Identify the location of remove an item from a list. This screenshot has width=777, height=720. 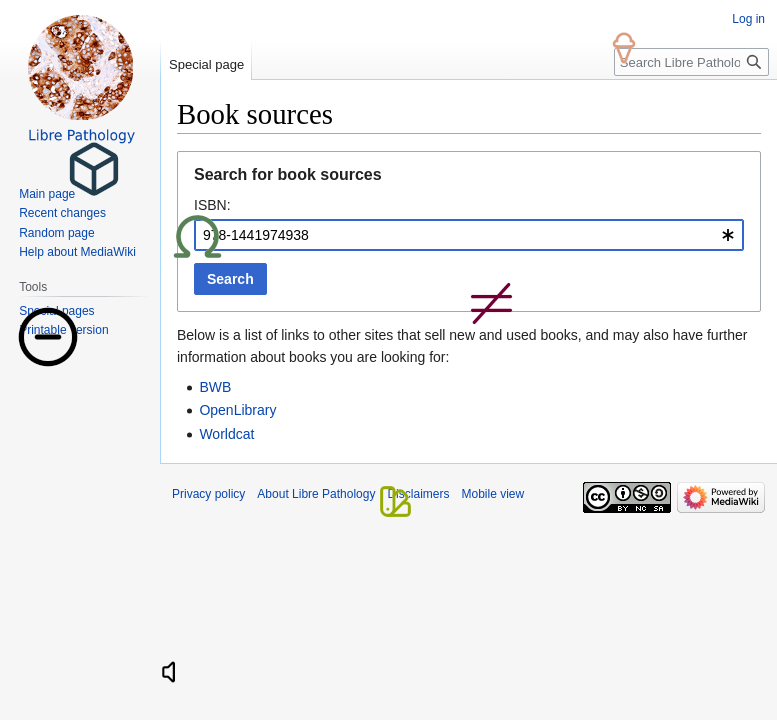
(48, 337).